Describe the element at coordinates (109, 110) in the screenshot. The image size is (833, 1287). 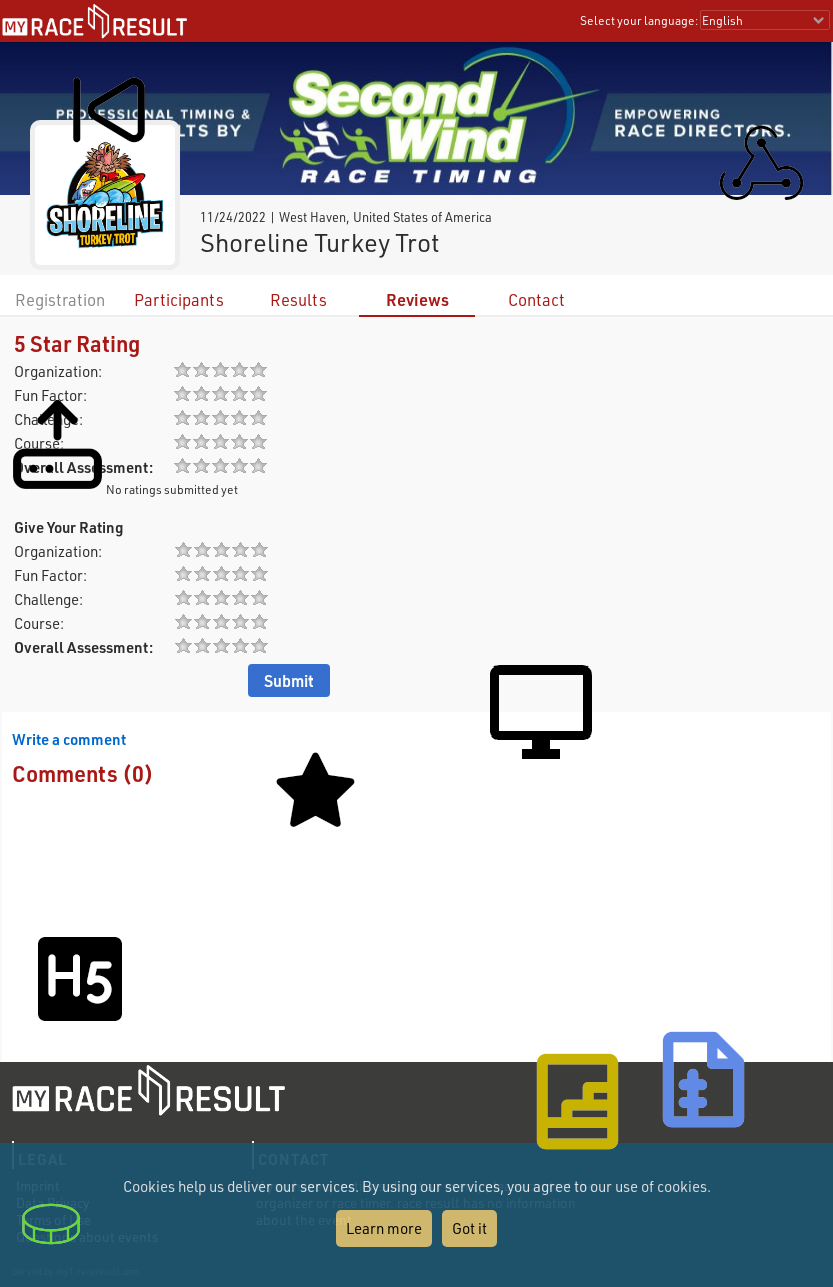
I see `skip to previous track` at that location.